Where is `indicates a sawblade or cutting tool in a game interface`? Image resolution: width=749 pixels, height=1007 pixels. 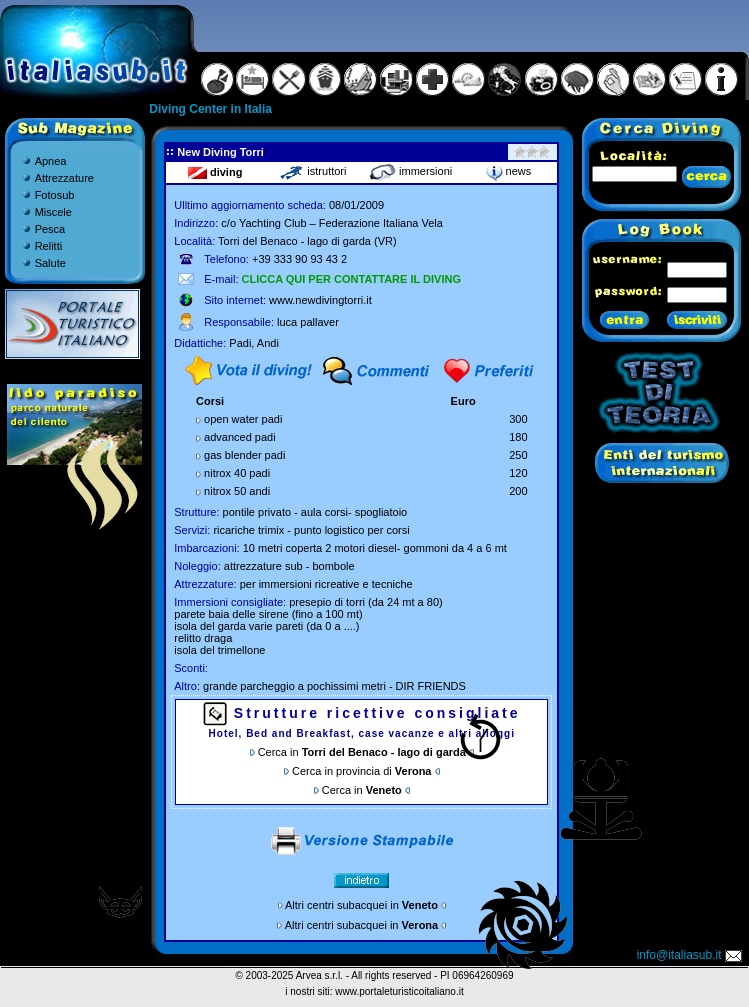 indicates a sawblade or cutting tool in a game interface is located at coordinates (523, 924).